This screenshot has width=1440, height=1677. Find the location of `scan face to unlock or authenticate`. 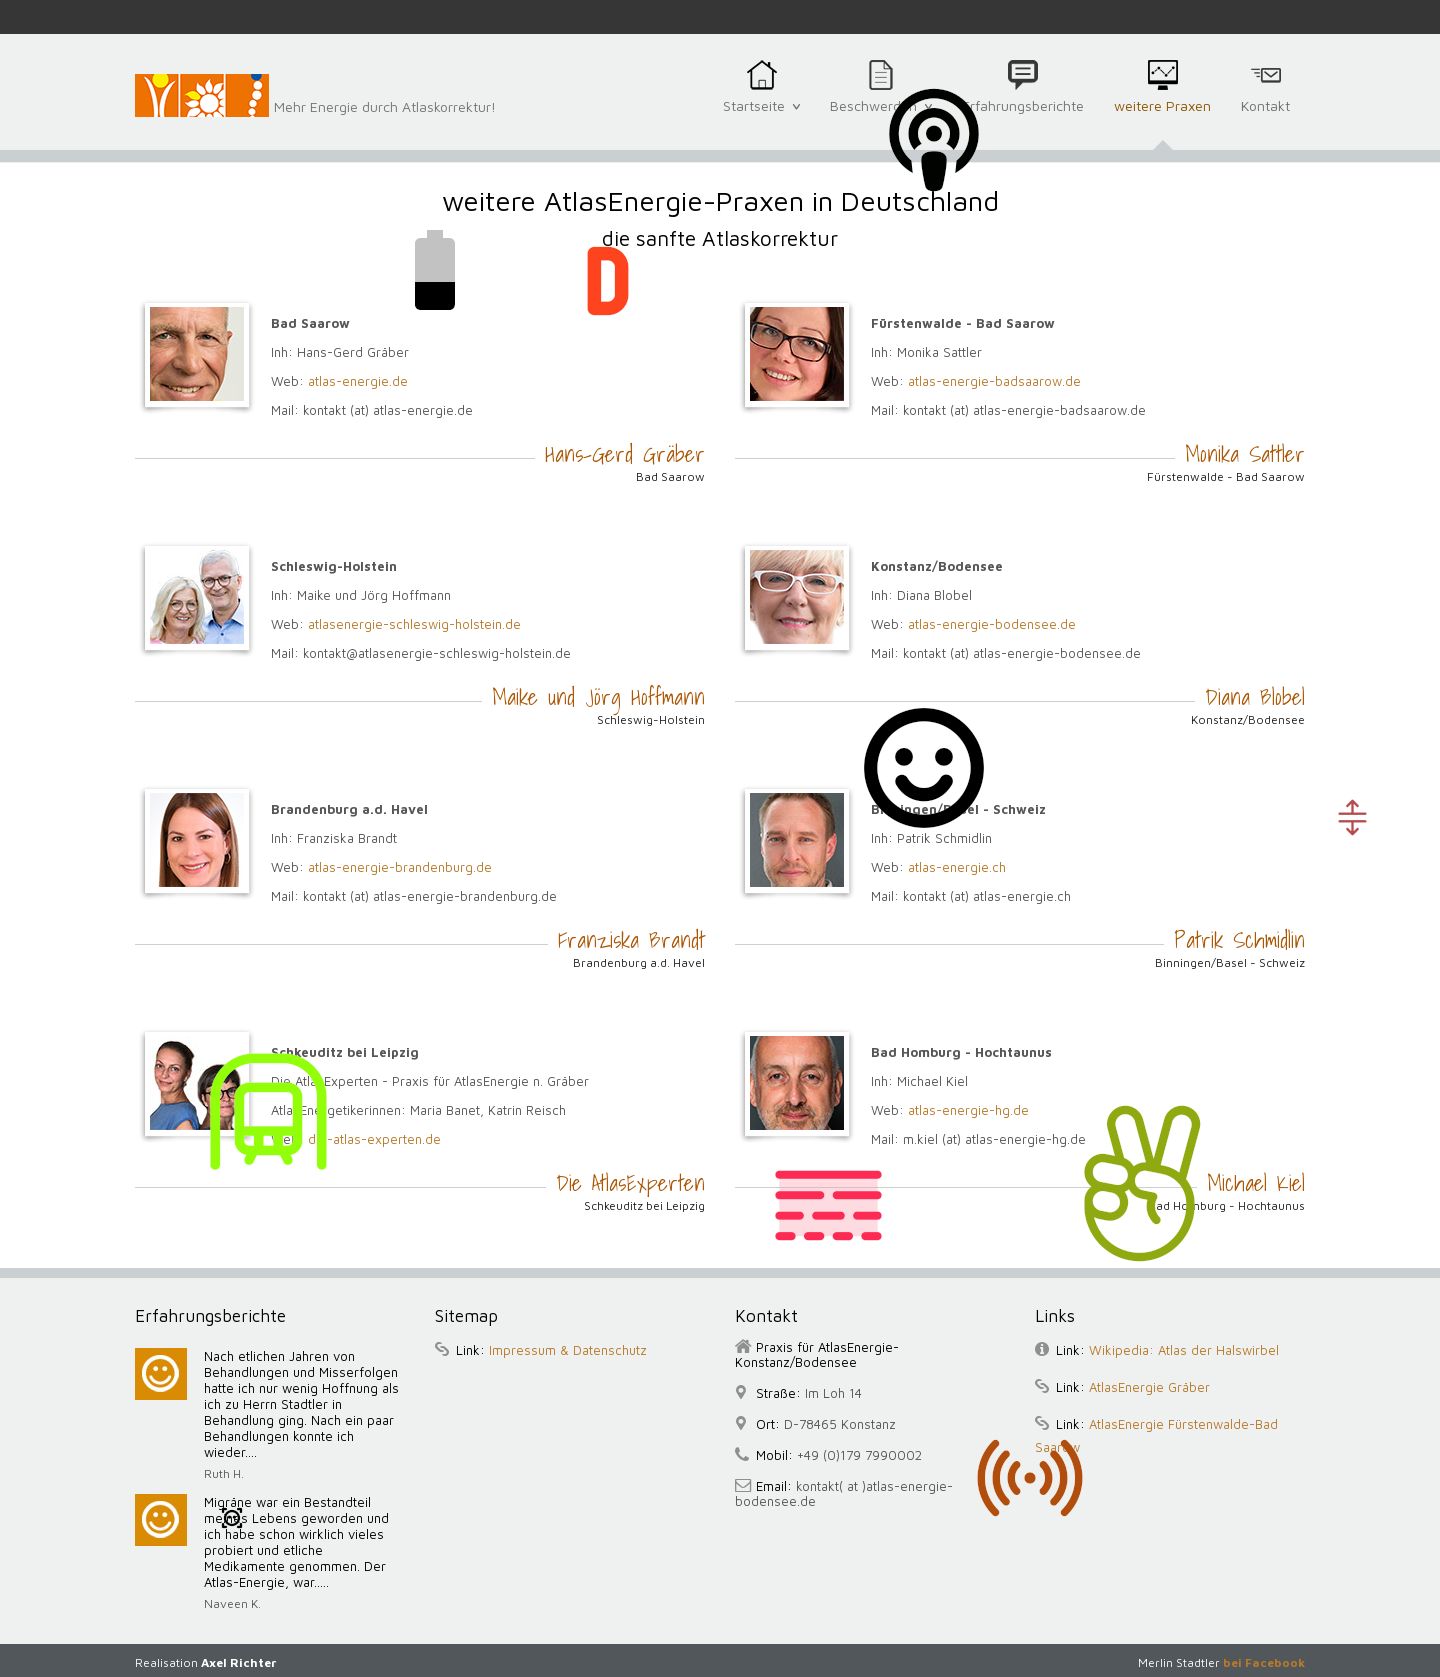

scan face to unlock or authenticate is located at coordinates (232, 1518).